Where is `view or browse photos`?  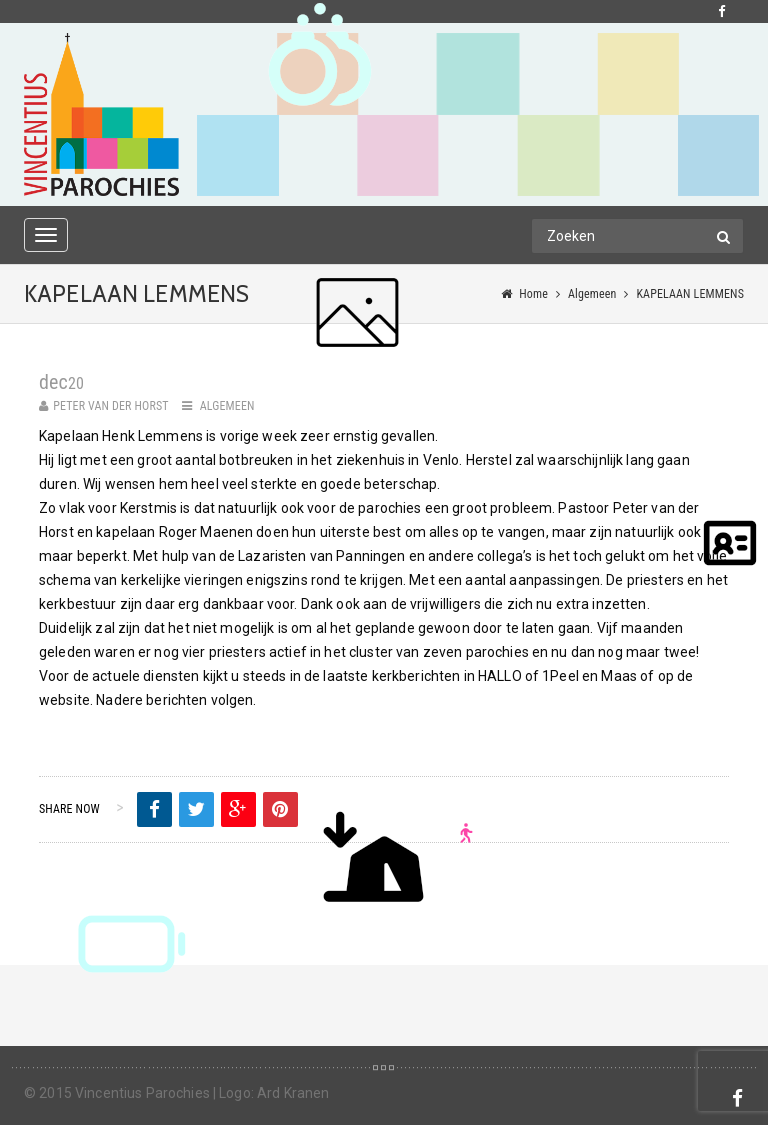 view or browse photos is located at coordinates (357, 312).